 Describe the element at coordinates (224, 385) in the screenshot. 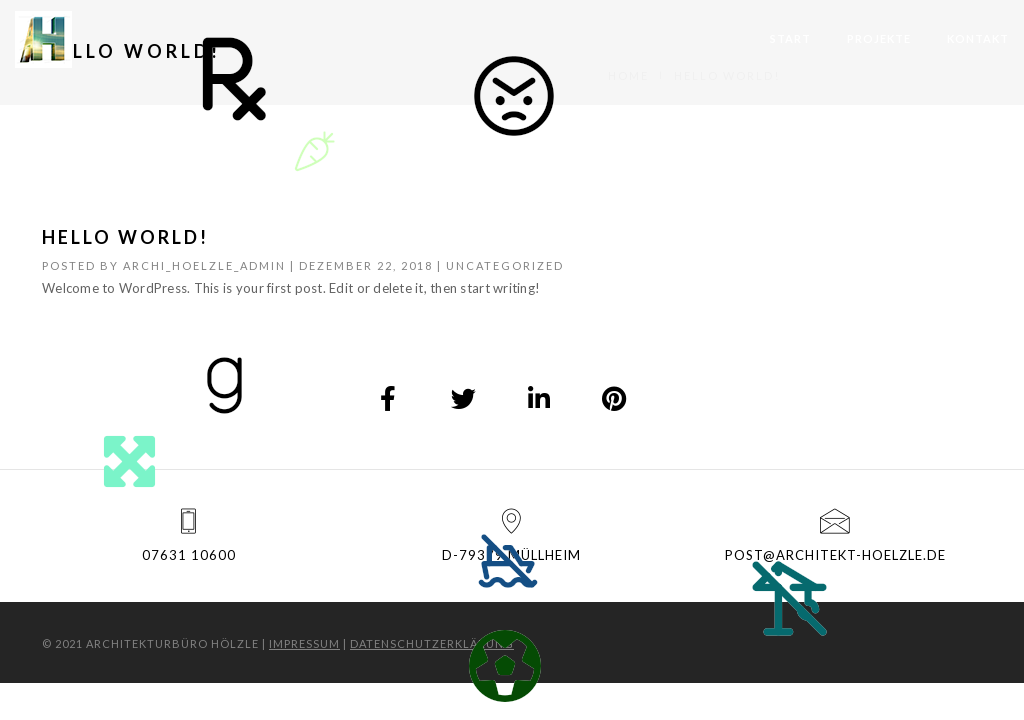

I see `open goodreads app or profile` at that location.